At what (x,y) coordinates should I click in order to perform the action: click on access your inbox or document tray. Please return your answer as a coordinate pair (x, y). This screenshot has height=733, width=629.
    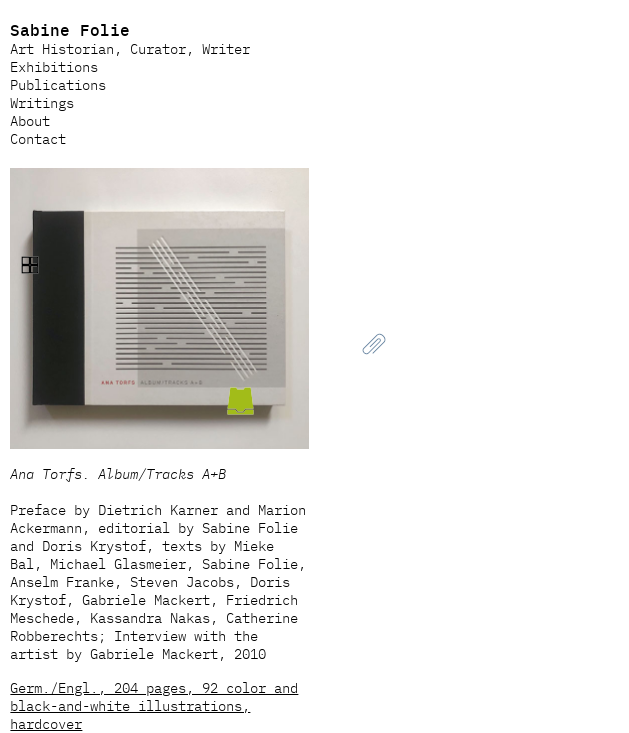
    Looking at the image, I should click on (240, 400).